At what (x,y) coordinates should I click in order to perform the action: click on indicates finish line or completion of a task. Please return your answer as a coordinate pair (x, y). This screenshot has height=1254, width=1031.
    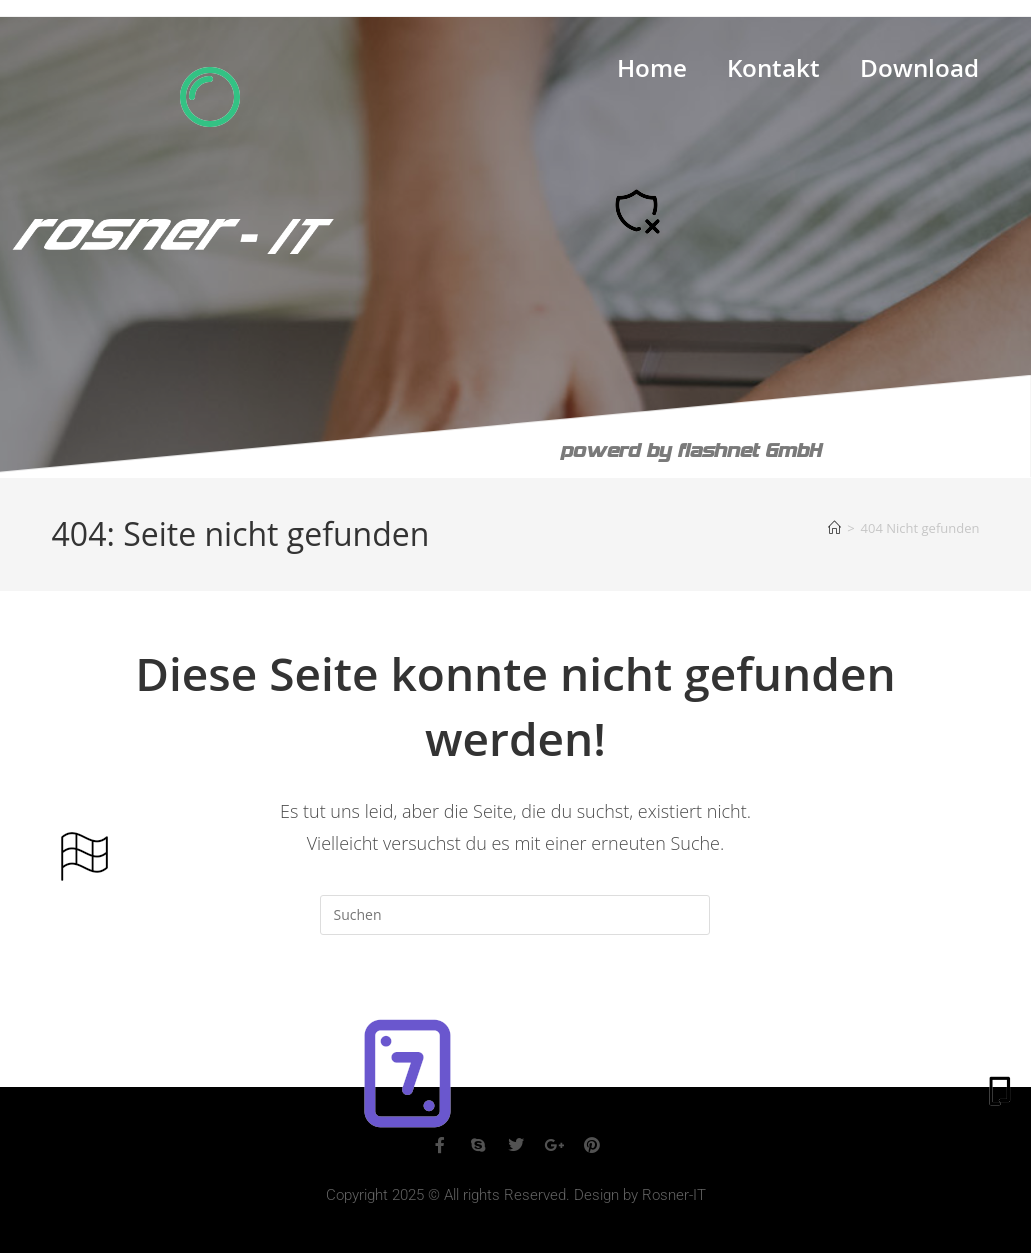
    Looking at the image, I should click on (82, 855).